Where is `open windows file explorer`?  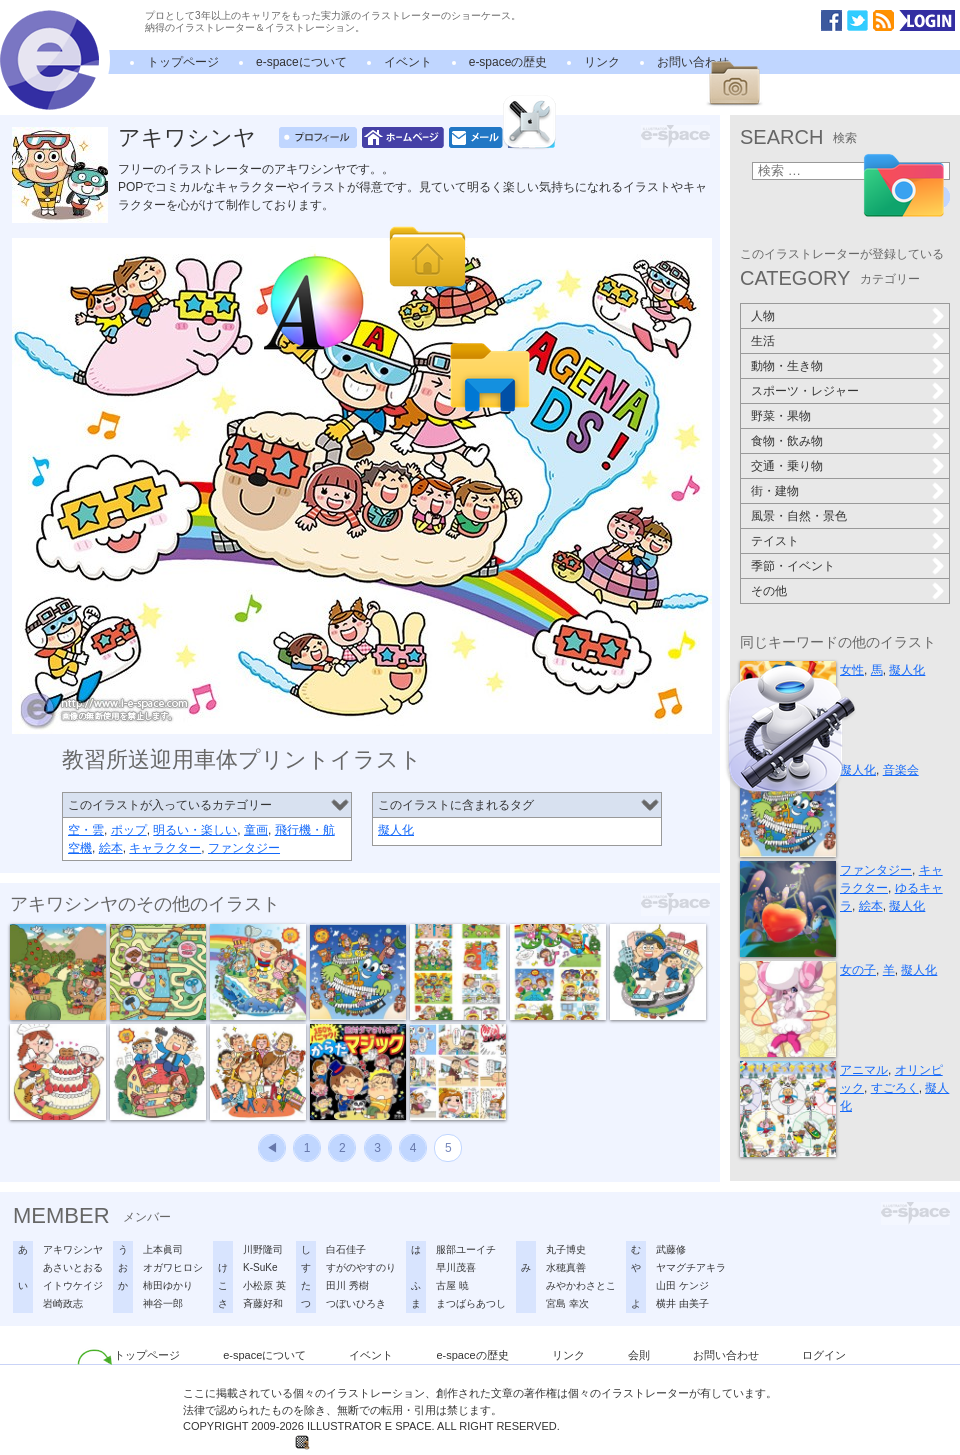
open windows file explorer is located at coordinates (490, 376).